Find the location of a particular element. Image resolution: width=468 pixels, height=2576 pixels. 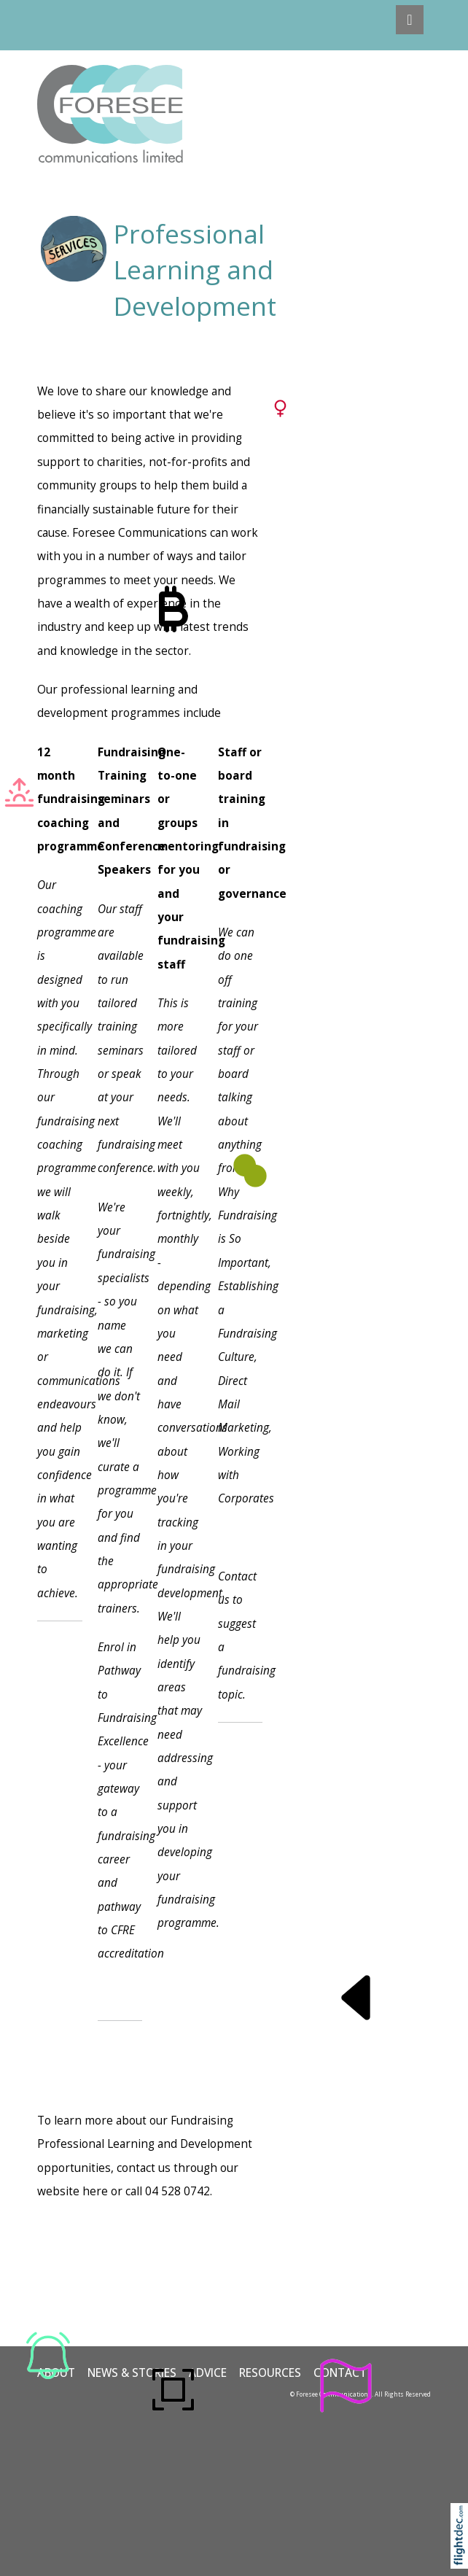

indicates female gender option is located at coordinates (280, 408).